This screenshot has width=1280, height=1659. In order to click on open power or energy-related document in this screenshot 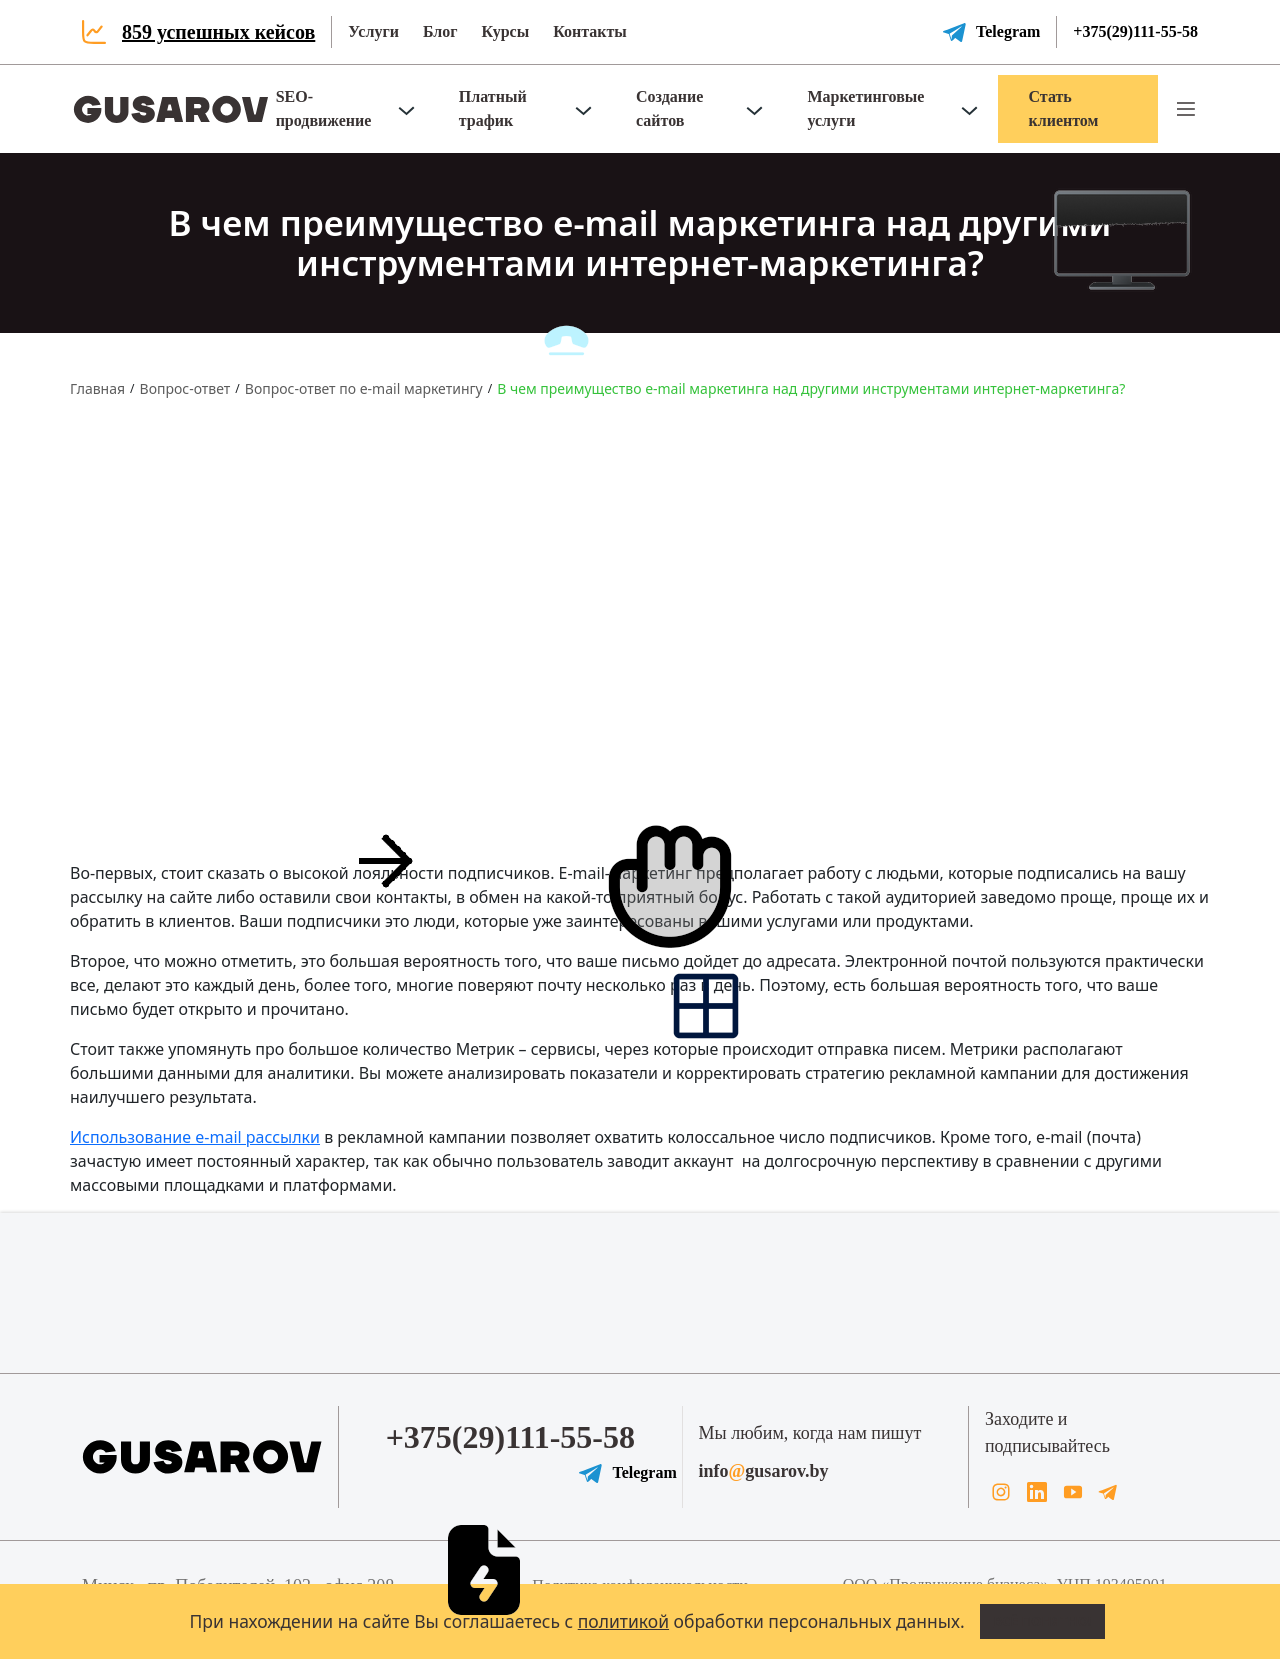, I will do `click(484, 1570)`.